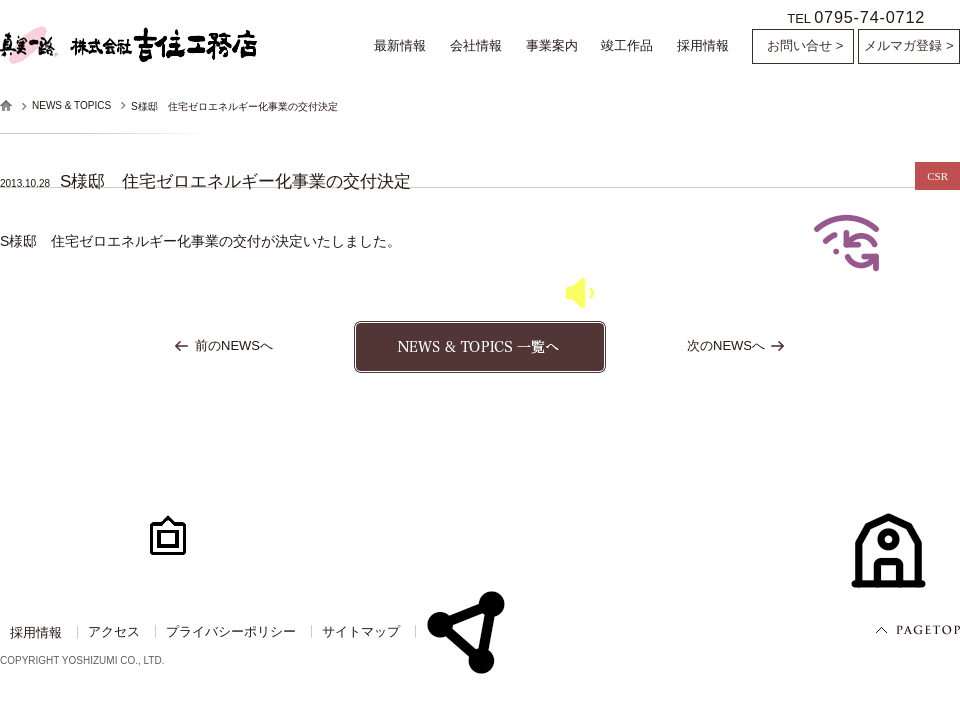 This screenshot has width=960, height=720. I want to click on view network connections, so click(468, 632).